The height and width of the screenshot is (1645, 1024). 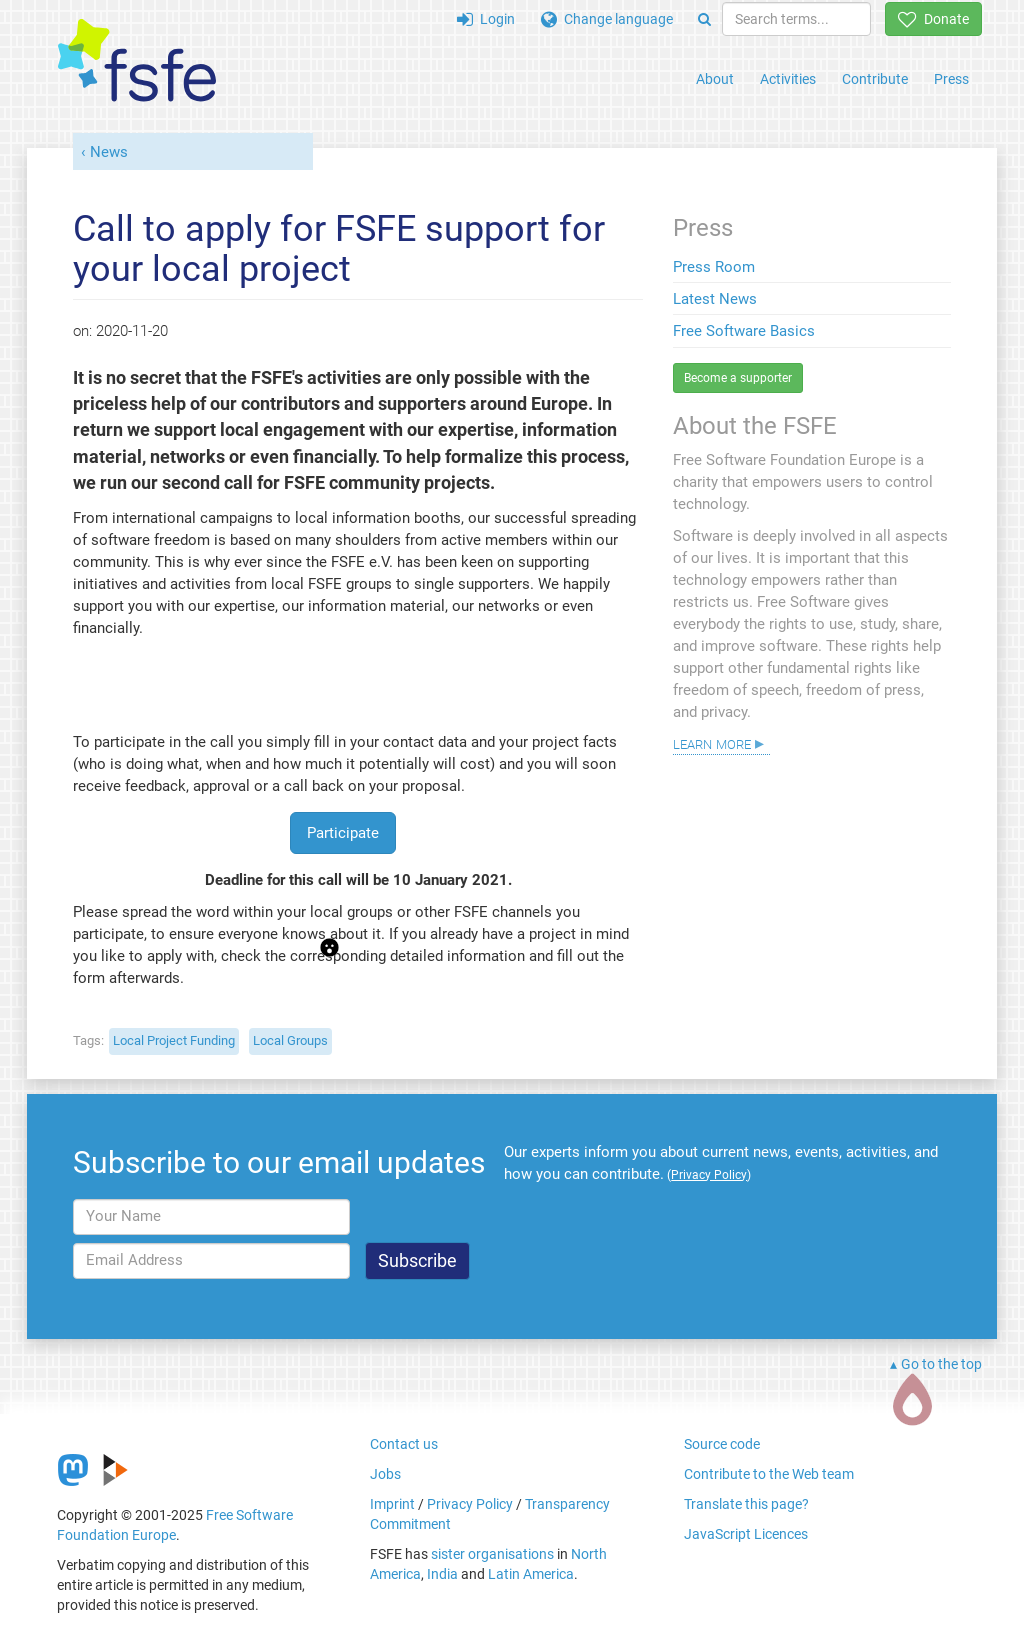 What do you see at coordinates (329, 947) in the screenshot?
I see `indicates surprising or unexpected content` at bounding box center [329, 947].